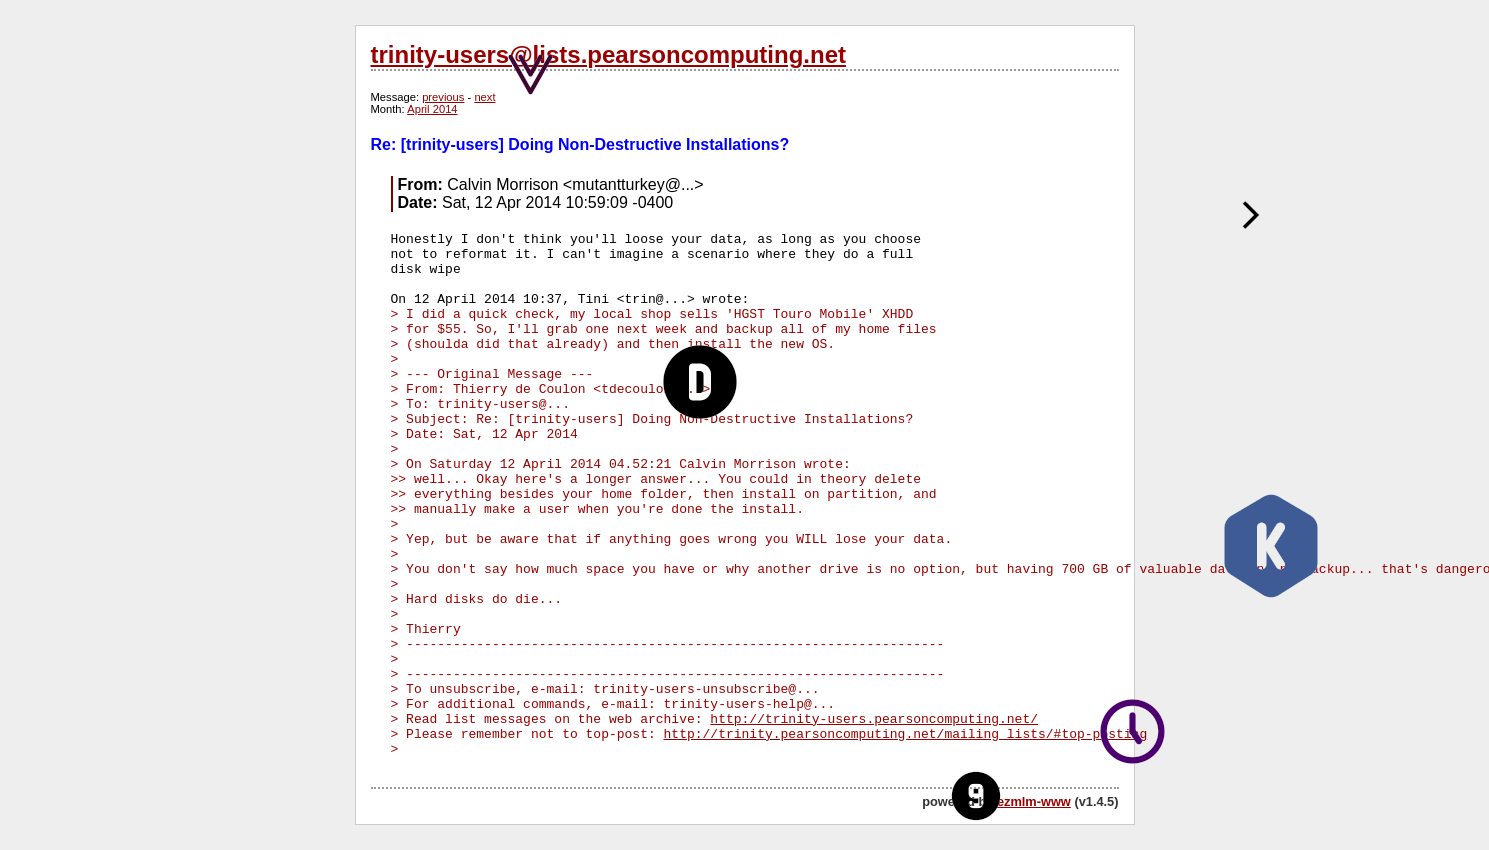  What do you see at coordinates (530, 74) in the screenshot?
I see `Vue.js framework logo` at bounding box center [530, 74].